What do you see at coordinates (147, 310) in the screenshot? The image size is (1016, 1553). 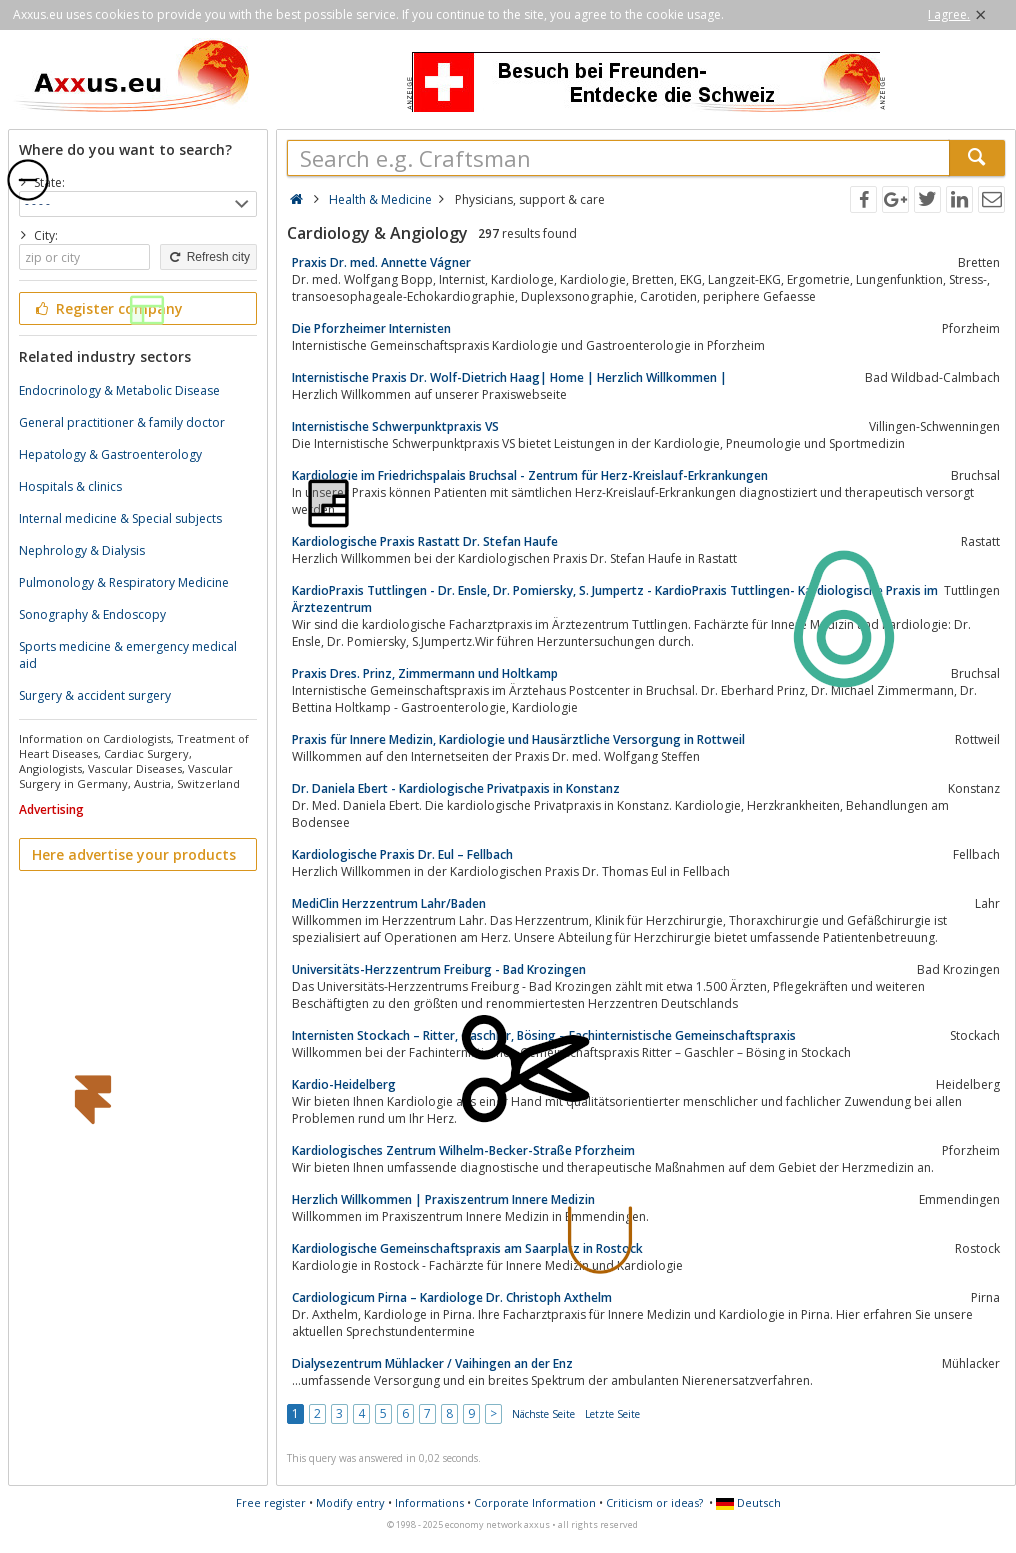 I see `switch to layout view` at bounding box center [147, 310].